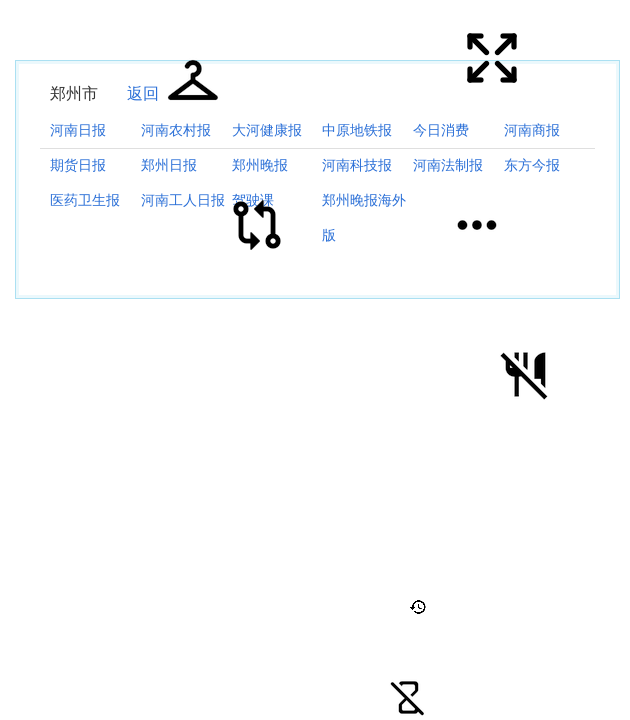 The image size is (630, 720). What do you see at coordinates (193, 80) in the screenshot?
I see `access coat check or wardrobe services` at bounding box center [193, 80].